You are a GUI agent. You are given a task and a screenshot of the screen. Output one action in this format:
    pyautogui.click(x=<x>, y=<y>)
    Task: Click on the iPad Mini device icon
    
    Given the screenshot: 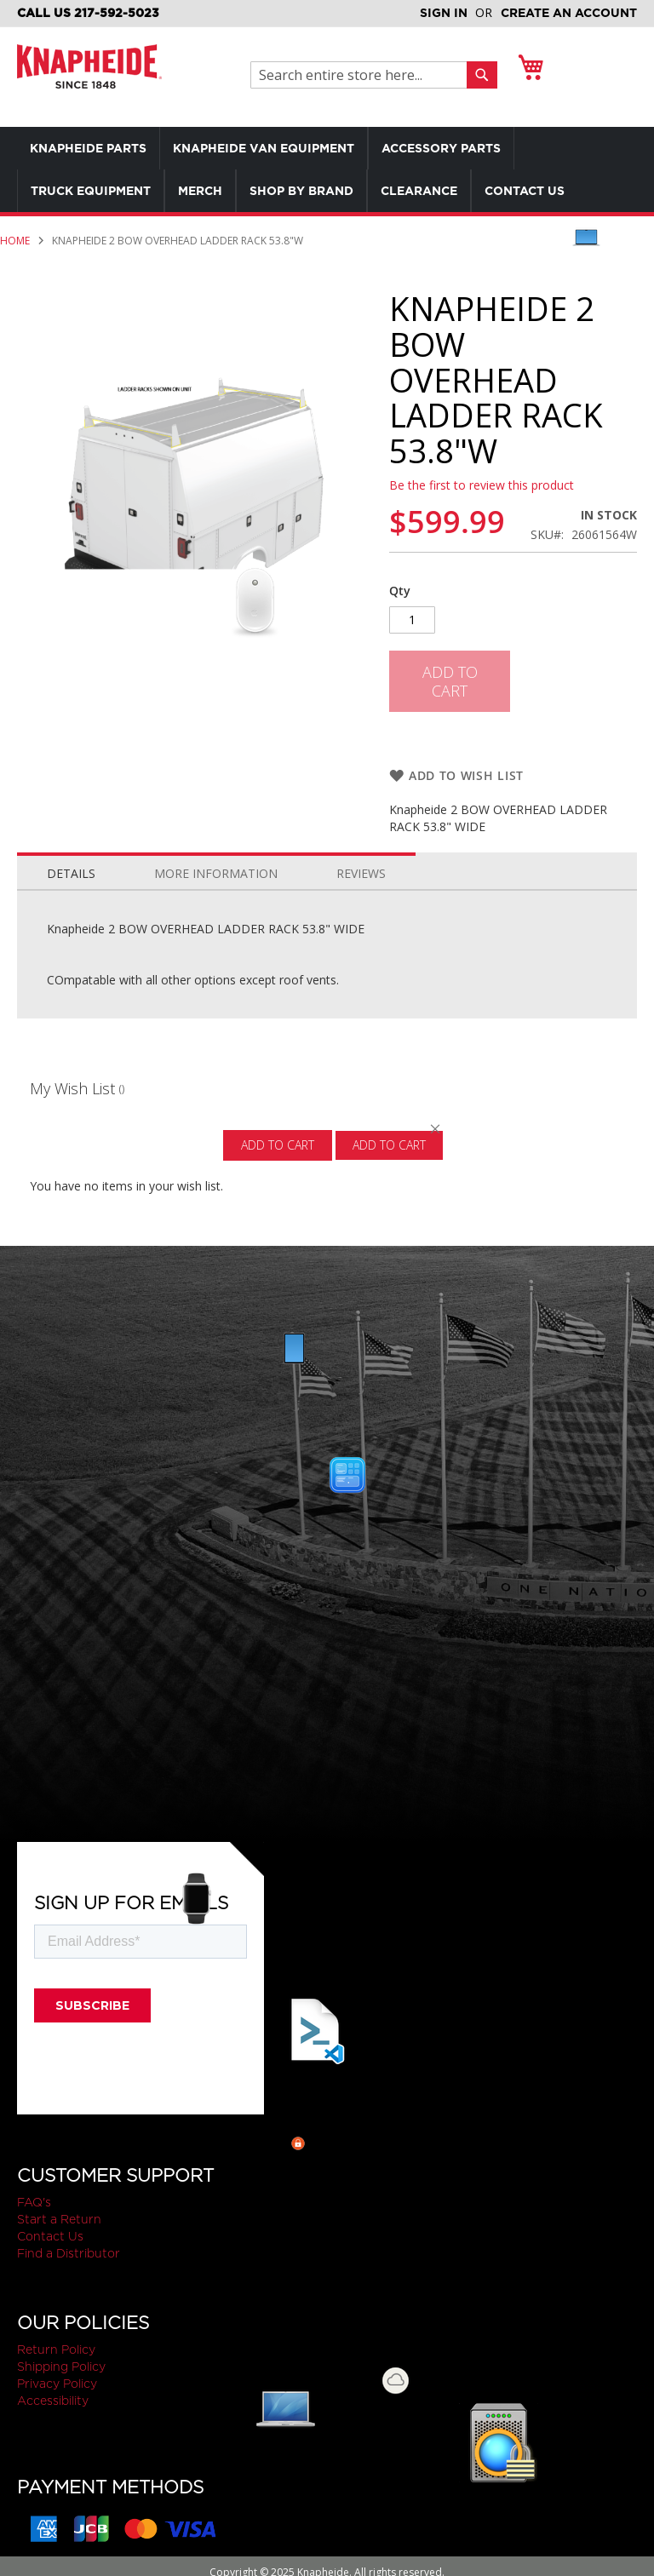 What is the action you would take?
    pyautogui.click(x=294, y=1345)
    